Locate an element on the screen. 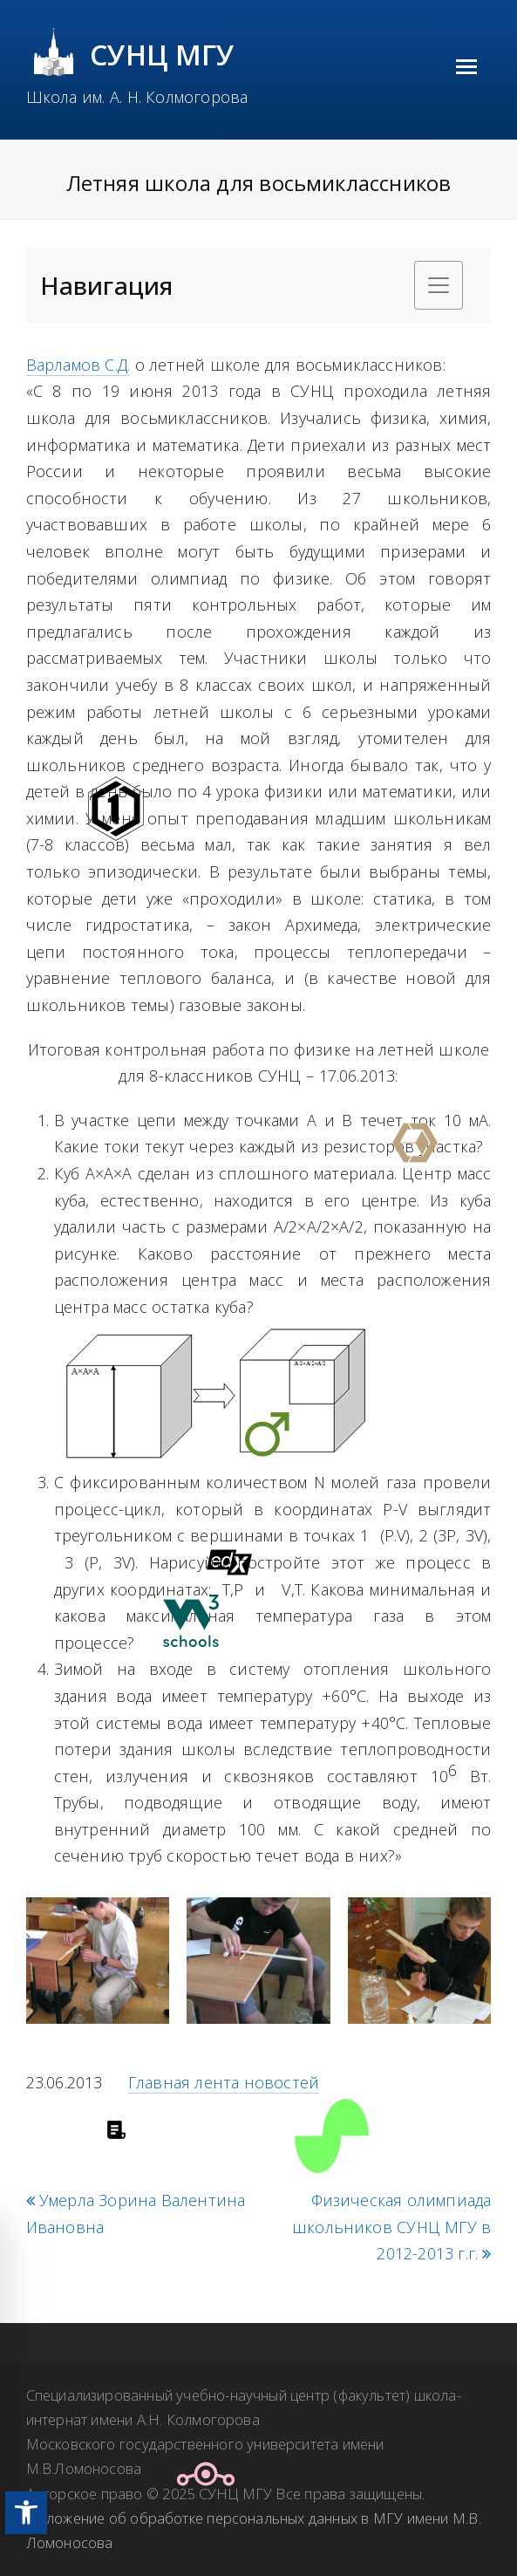 This screenshot has height=2576, width=517. open 1Panel server management dashboard is located at coordinates (116, 809).